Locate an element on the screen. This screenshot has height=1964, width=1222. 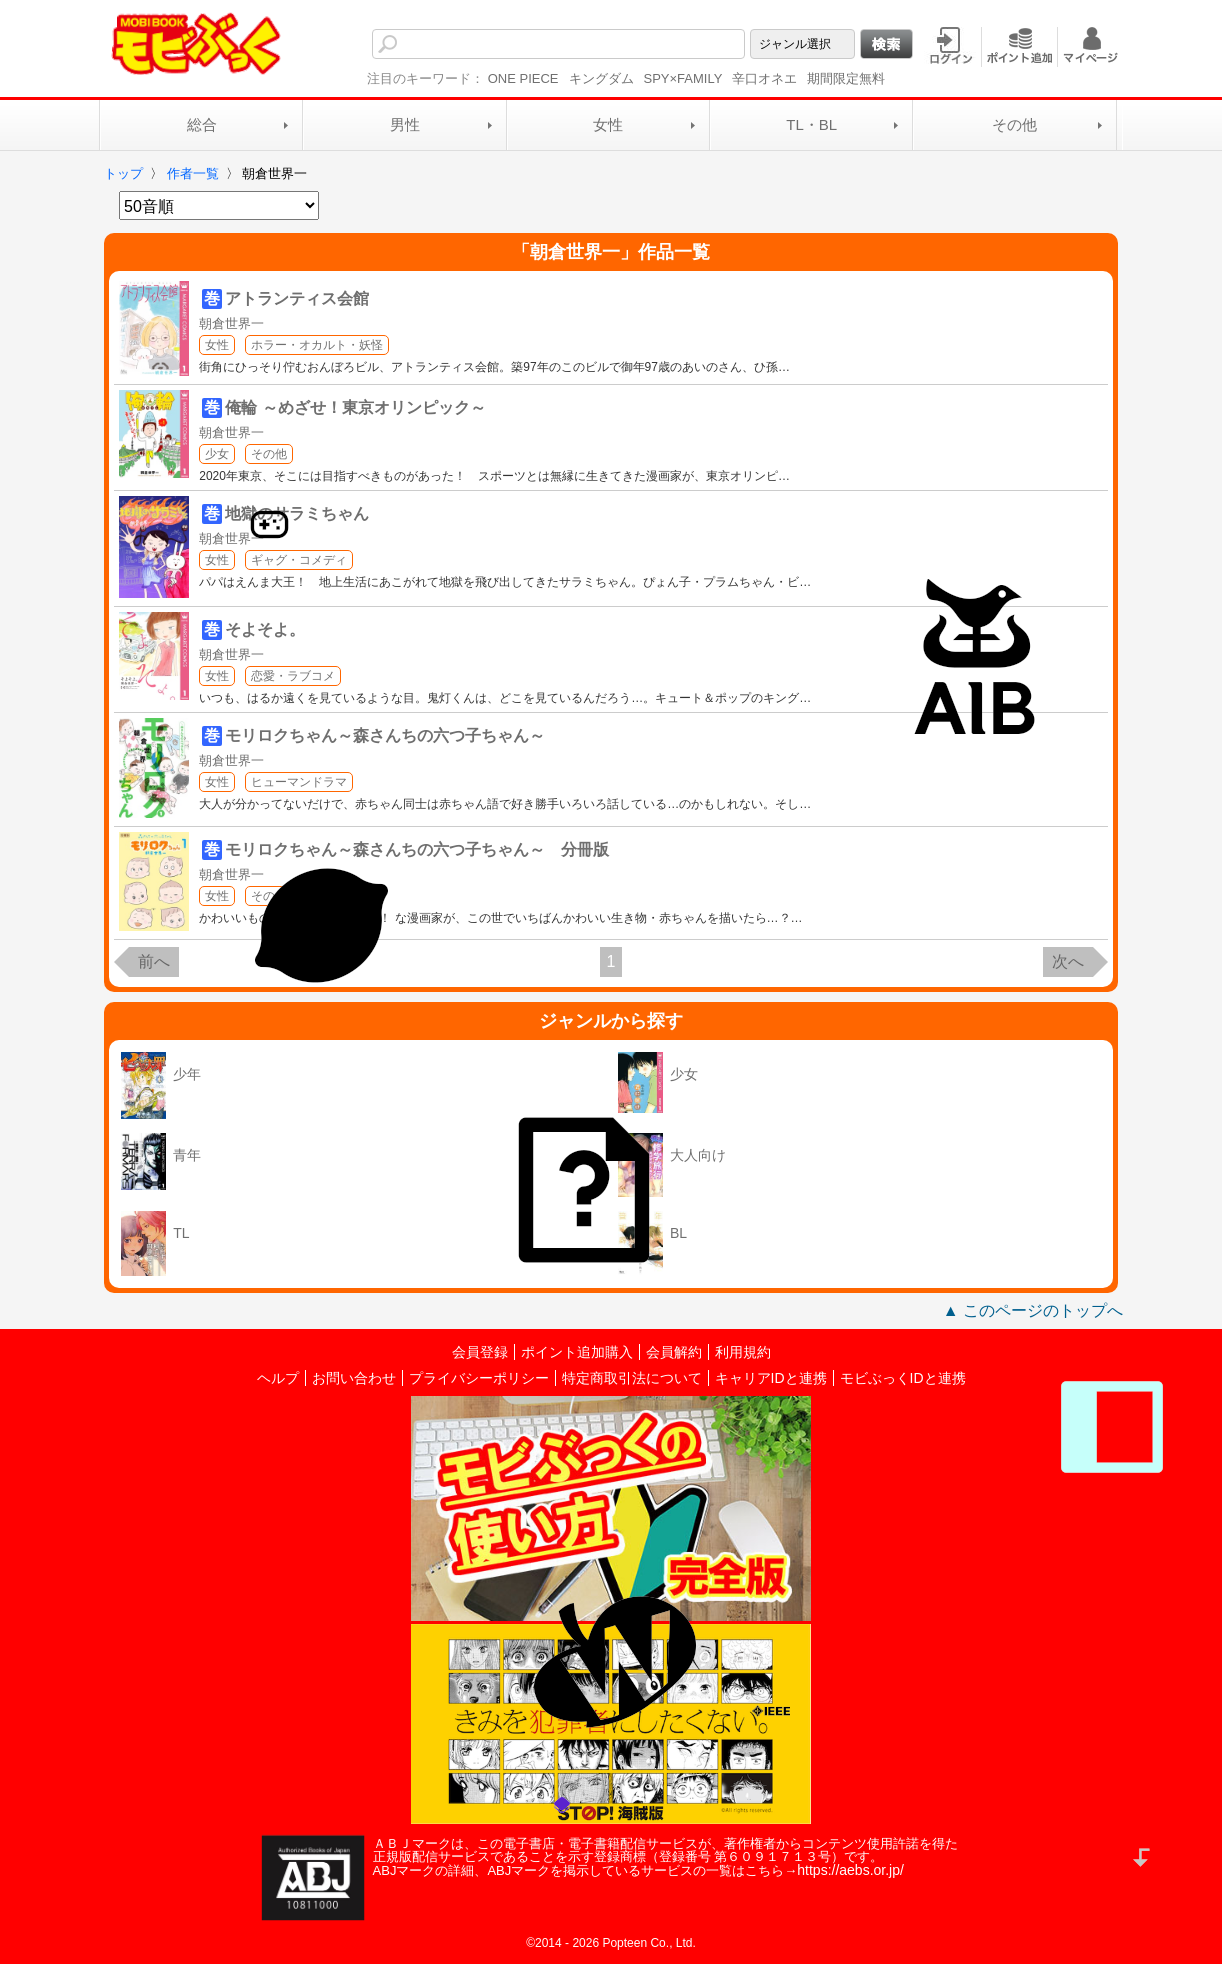
unknown or unrecognized file type is located at coordinates (584, 1190).